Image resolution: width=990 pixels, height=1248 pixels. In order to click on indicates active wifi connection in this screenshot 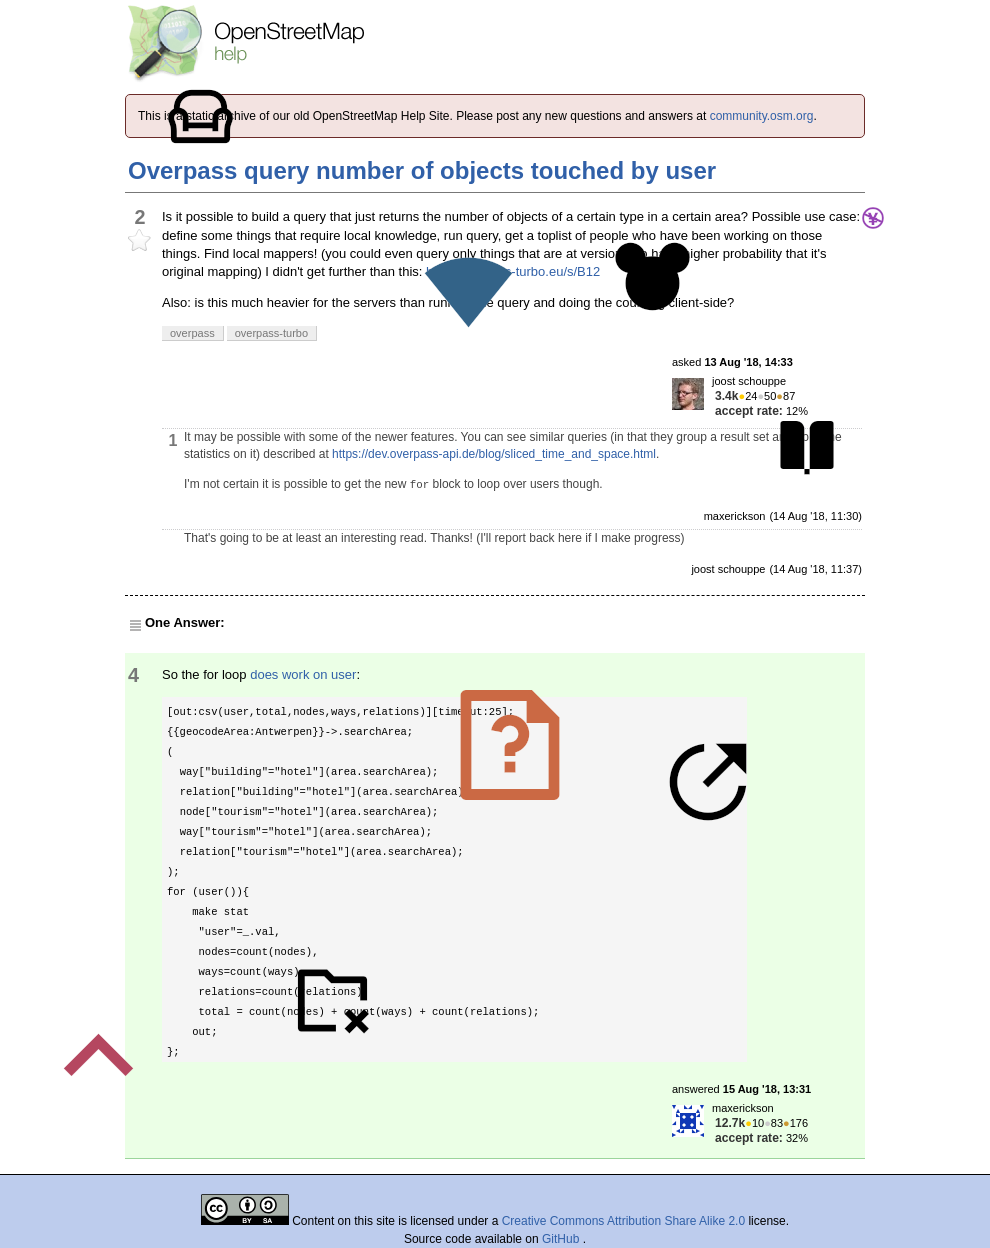, I will do `click(468, 292)`.